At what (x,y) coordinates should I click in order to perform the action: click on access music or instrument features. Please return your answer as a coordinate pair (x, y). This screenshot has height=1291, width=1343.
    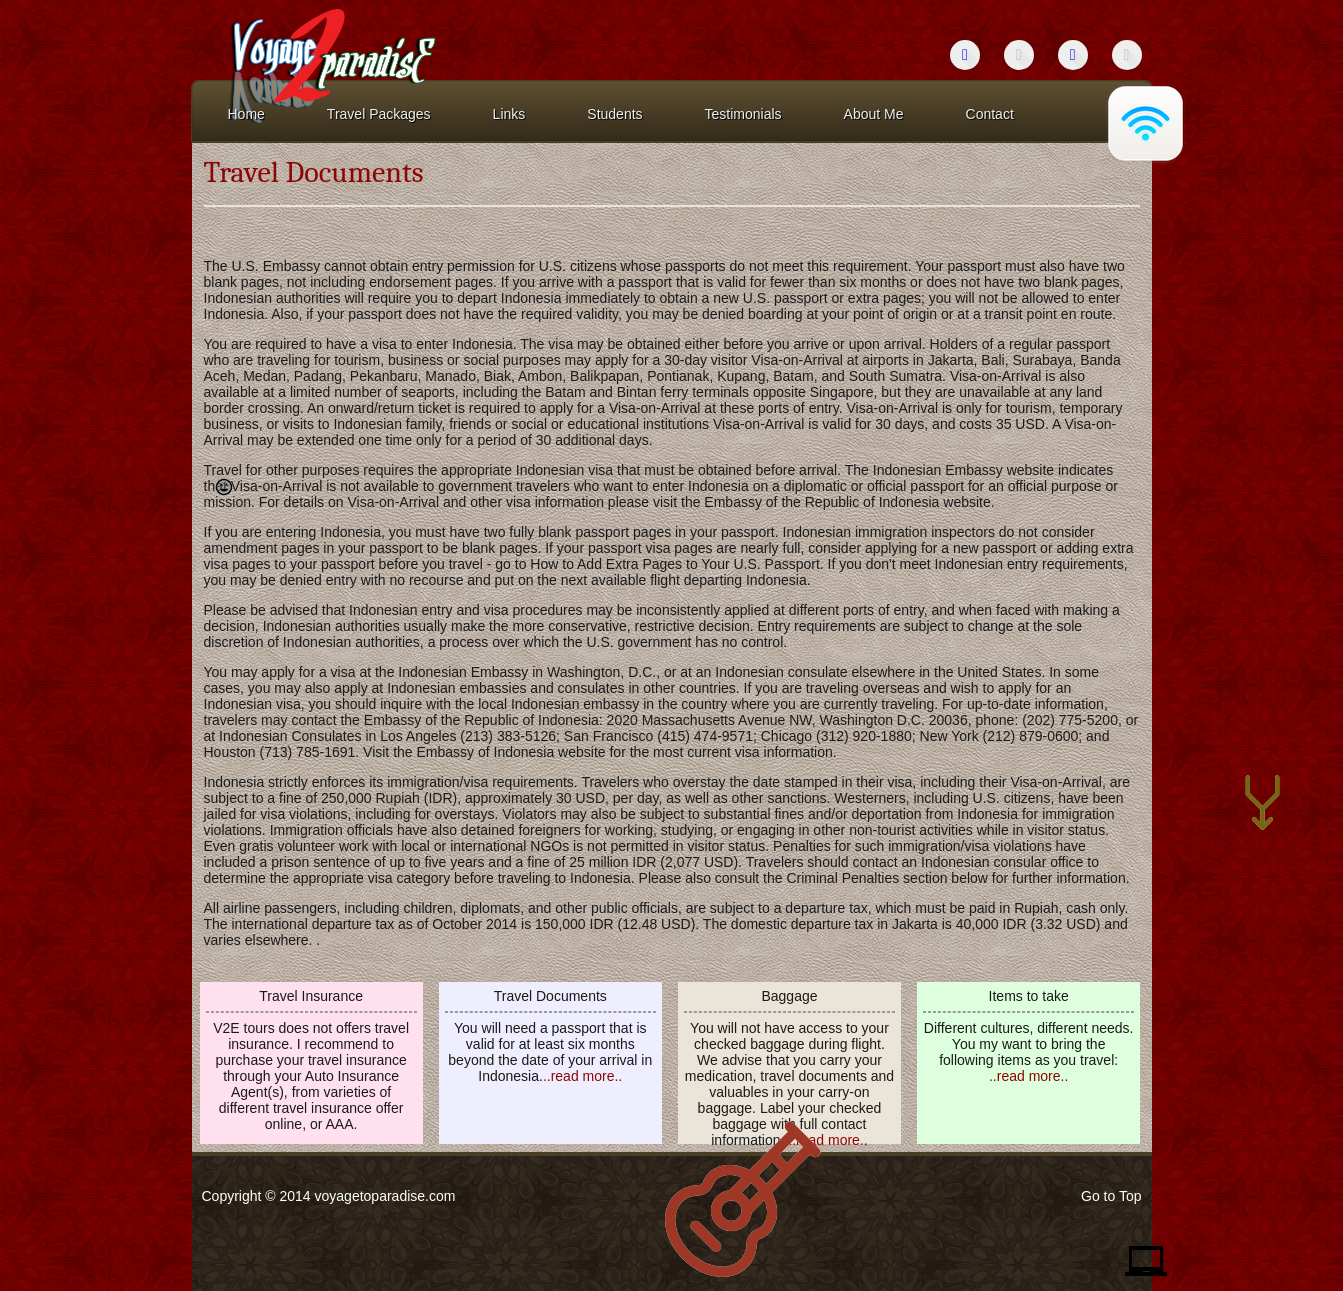
    Looking at the image, I should click on (741, 1200).